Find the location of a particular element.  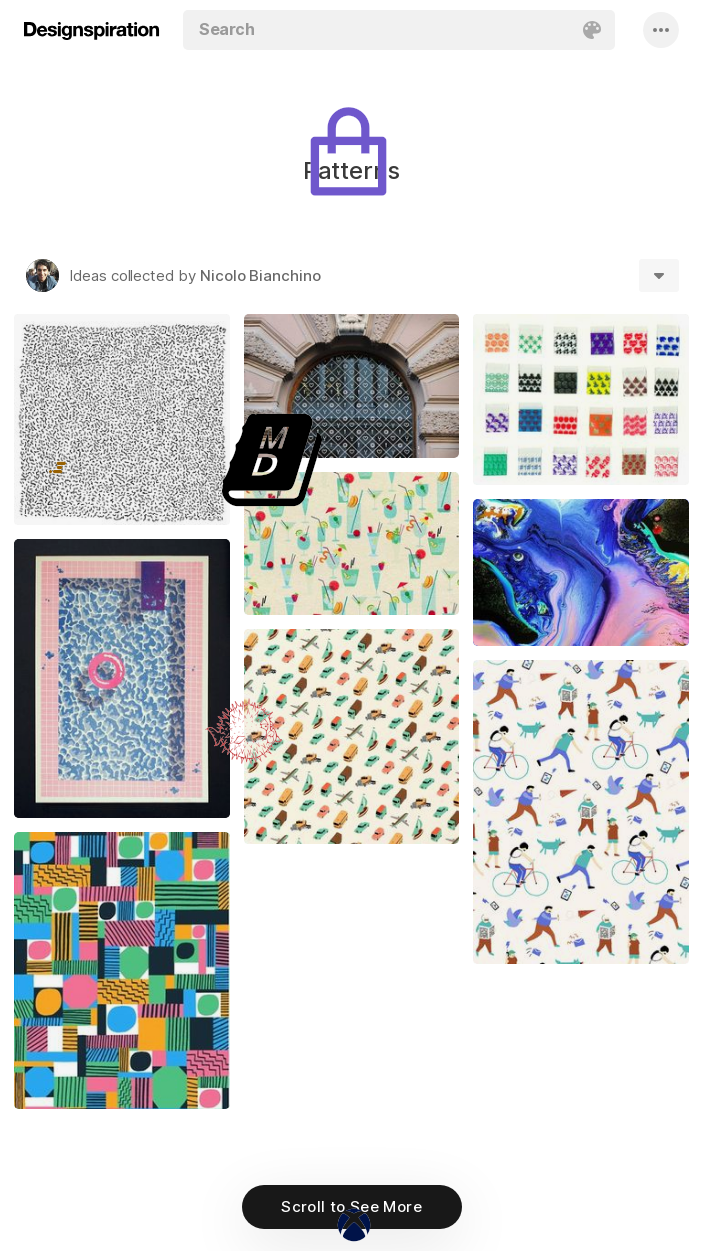

OpenBSD operating system logo is located at coordinates (243, 731).